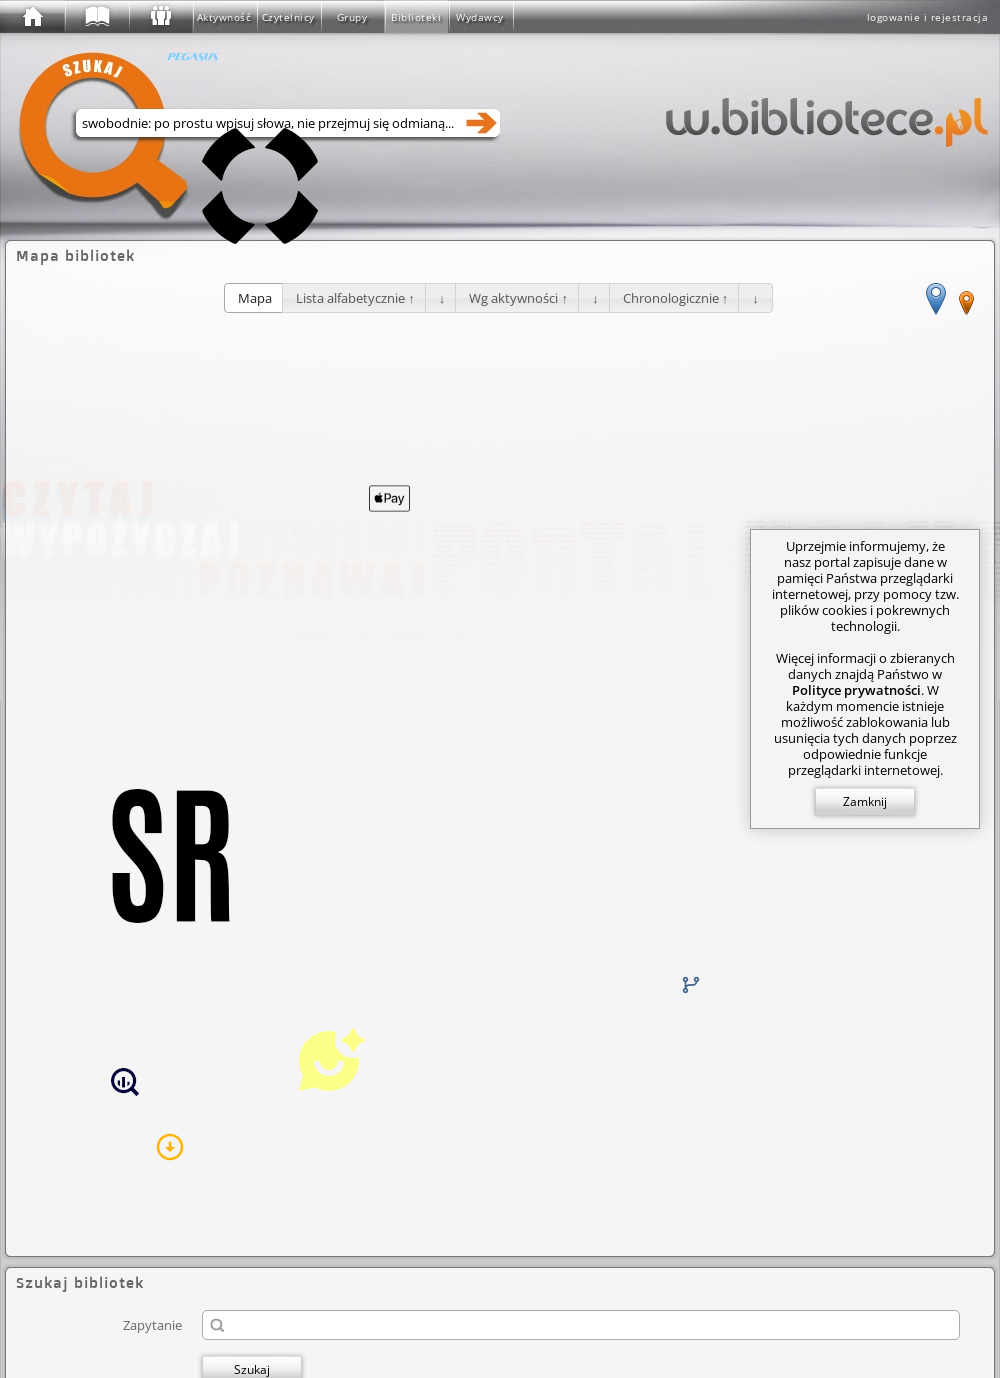 This screenshot has width=1000, height=1378. Describe the element at coordinates (171, 856) in the screenshot. I see `visit the Standard Resume website` at that location.